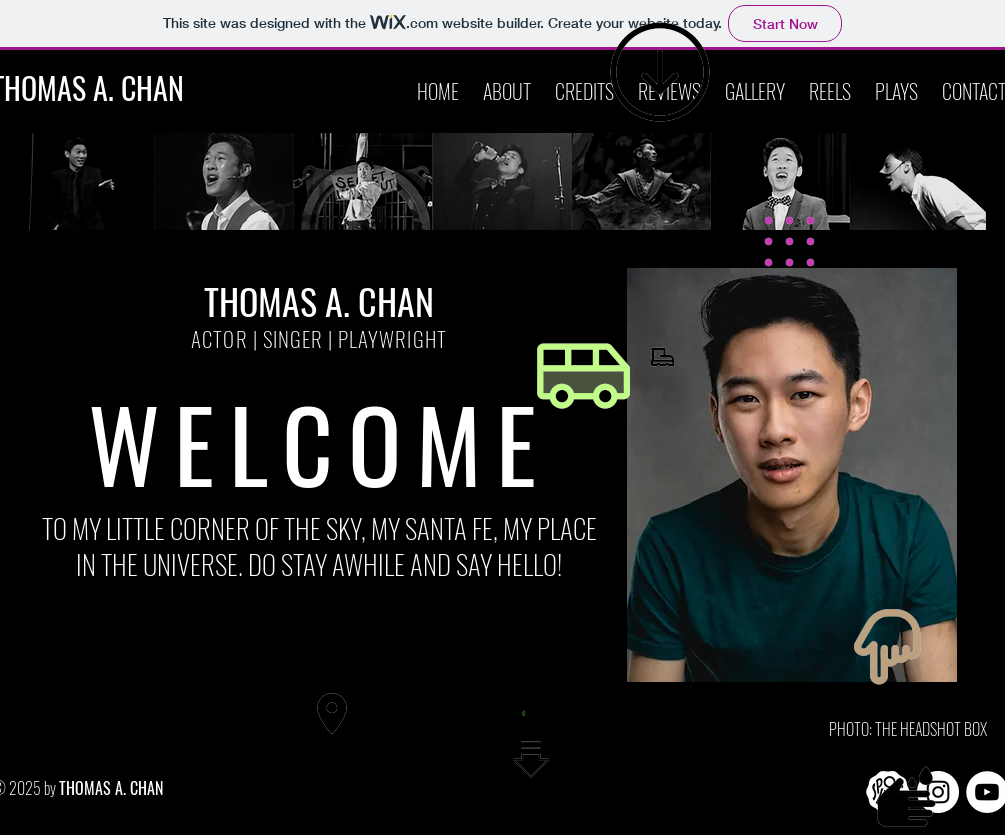 This screenshot has height=835, width=1005. What do you see at coordinates (580, 374) in the screenshot?
I see `track delivery or shipping status` at bounding box center [580, 374].